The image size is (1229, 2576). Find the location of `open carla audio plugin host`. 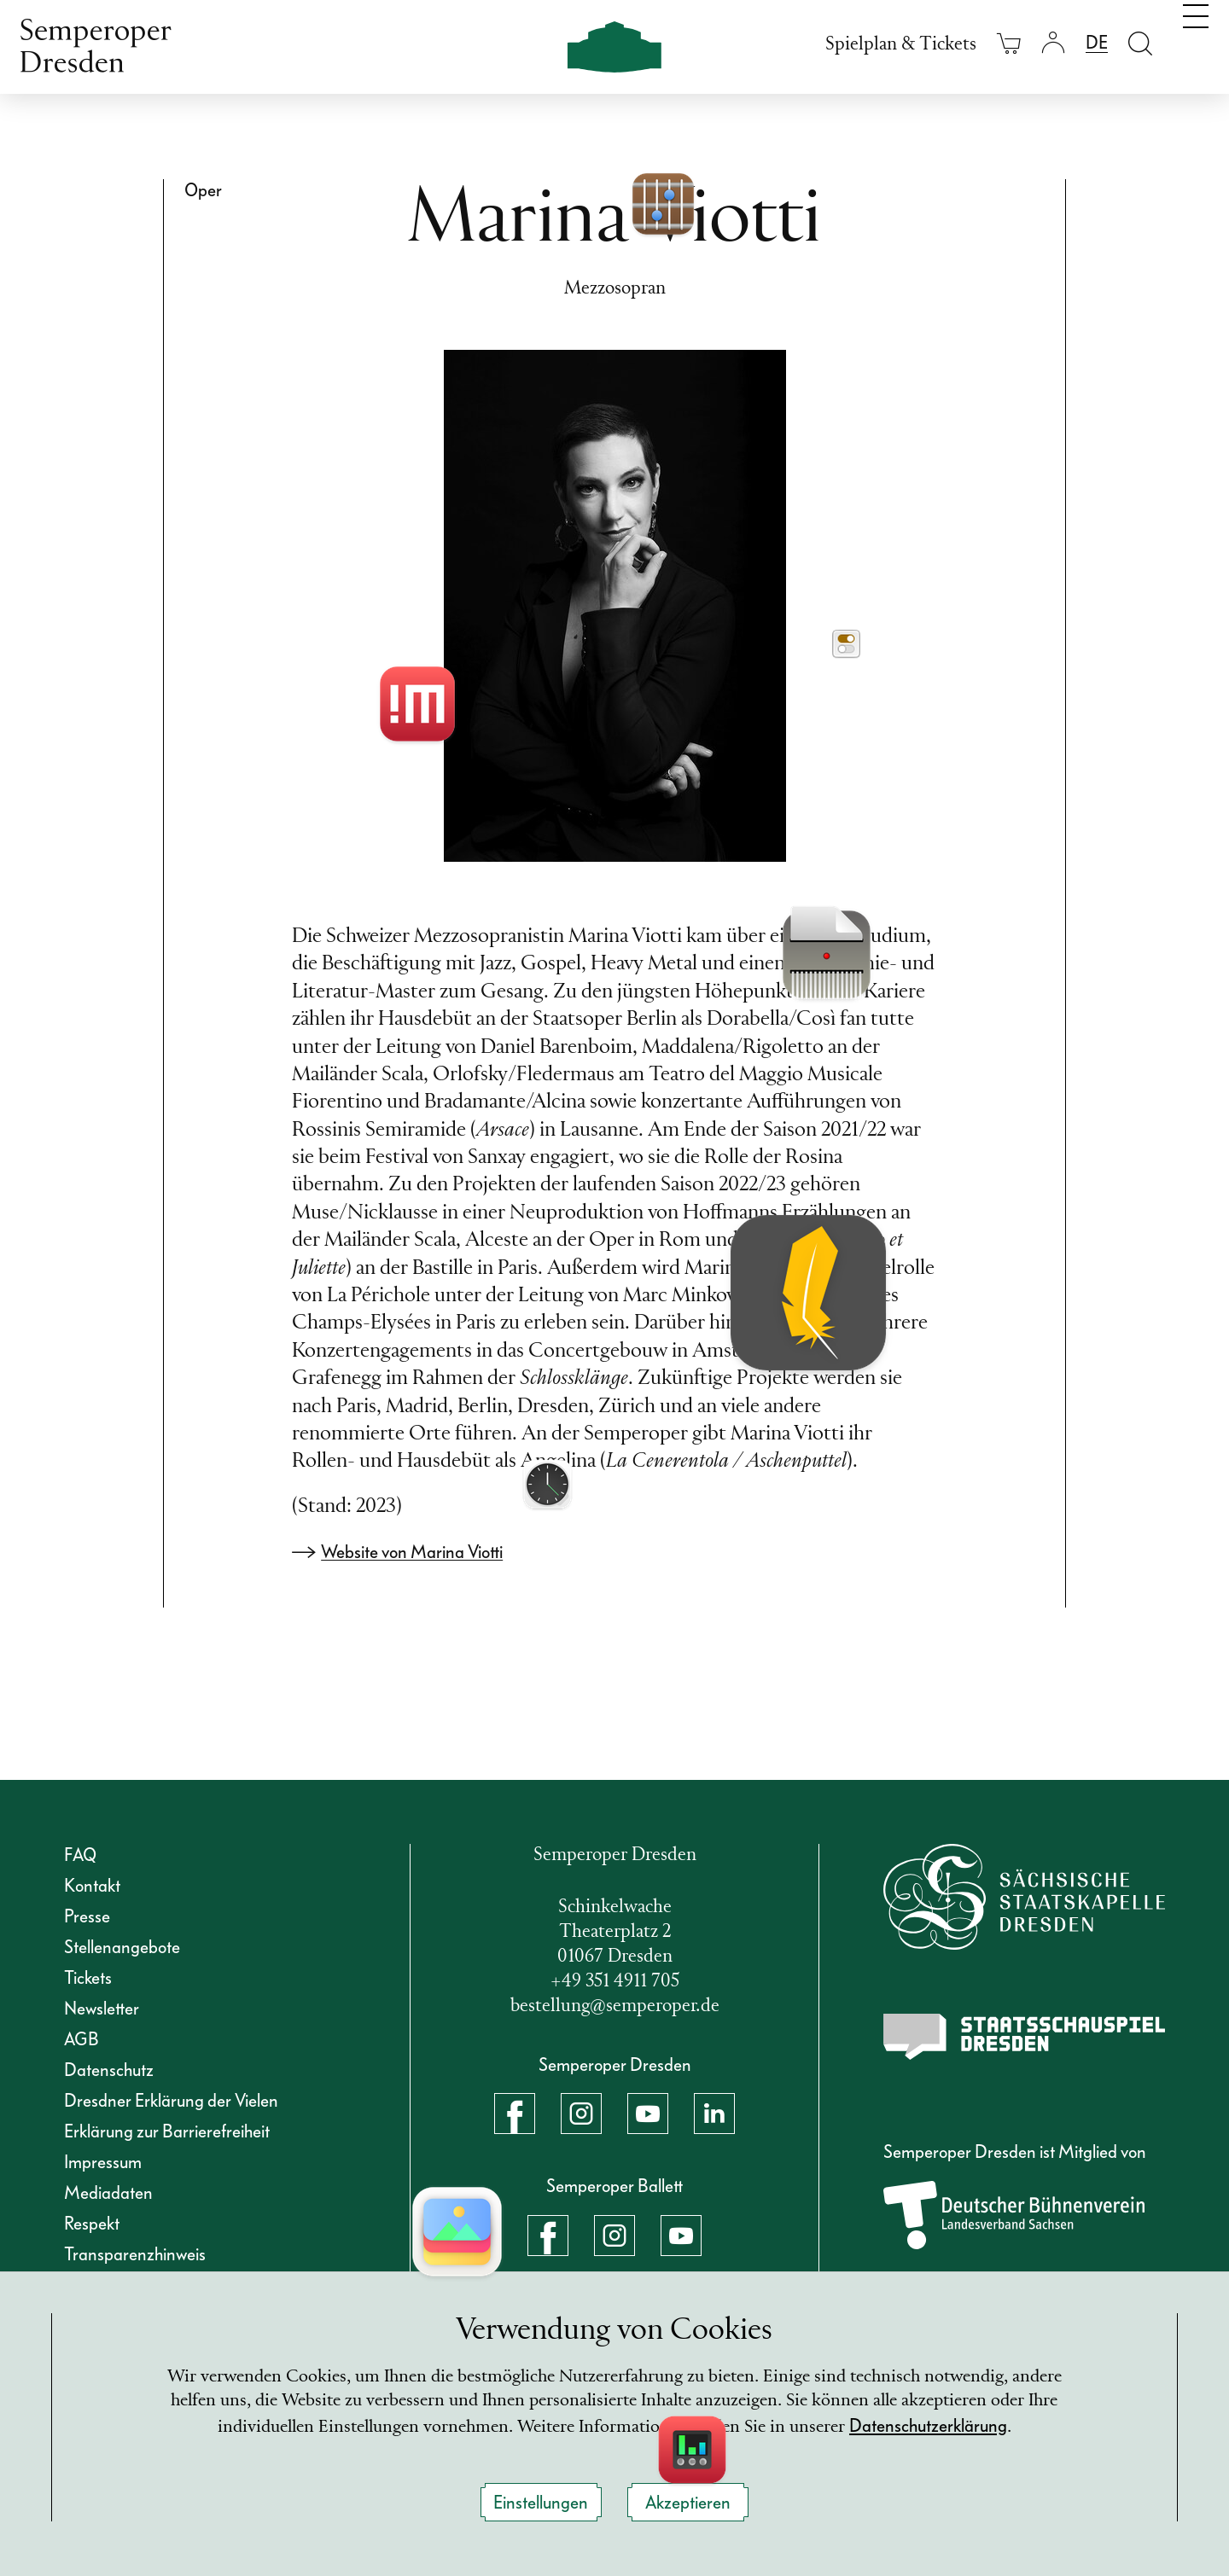

open carla audio plugin host is located at coordinates (692, 2450).